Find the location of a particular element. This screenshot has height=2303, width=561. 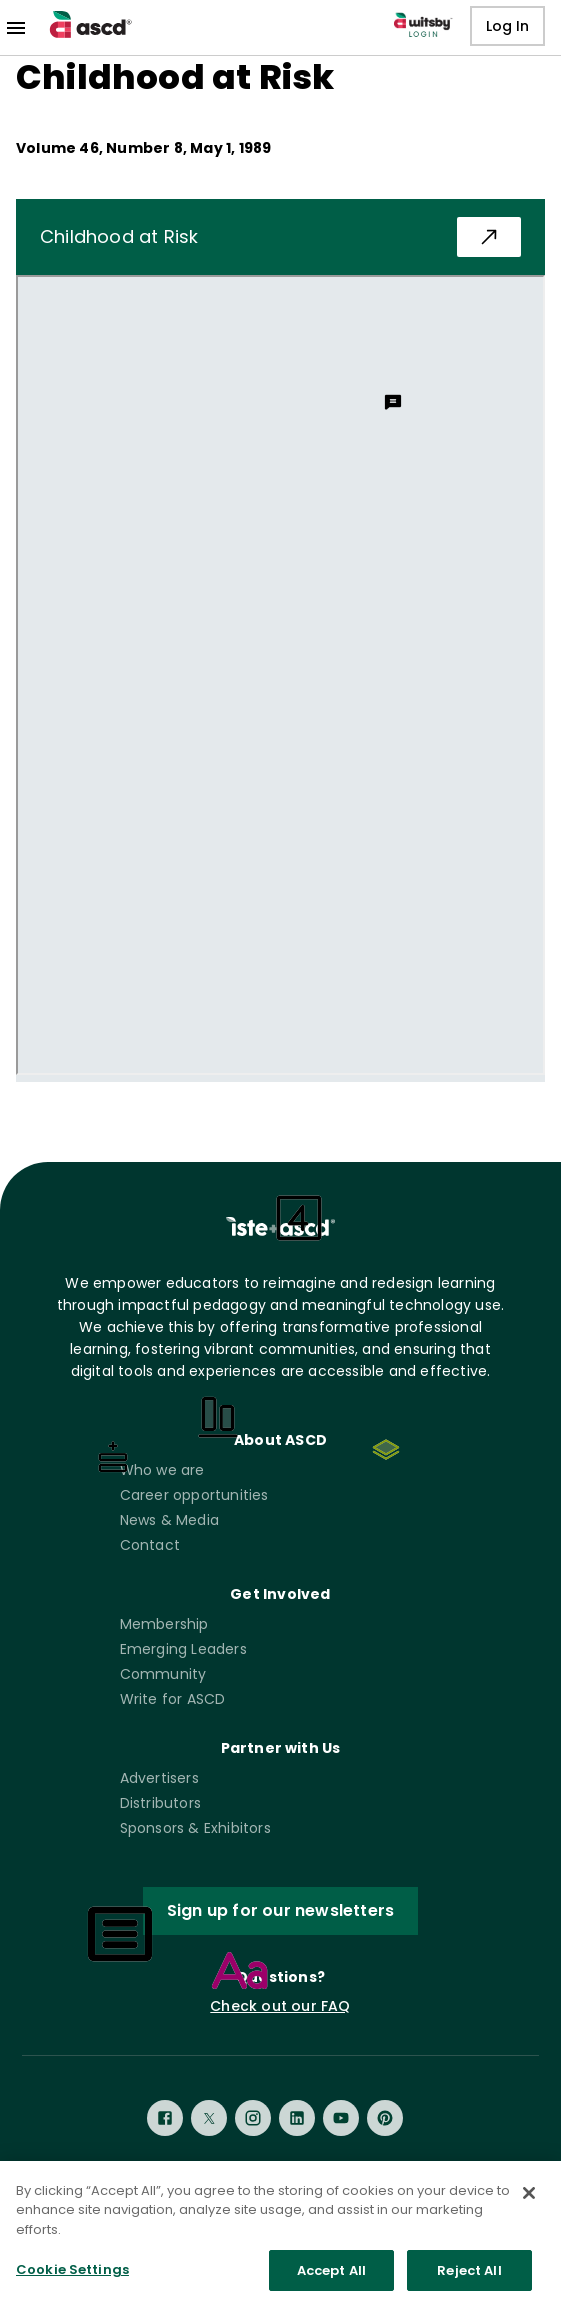

align objects to the bottom edge is located at coordinates (218, 1418).